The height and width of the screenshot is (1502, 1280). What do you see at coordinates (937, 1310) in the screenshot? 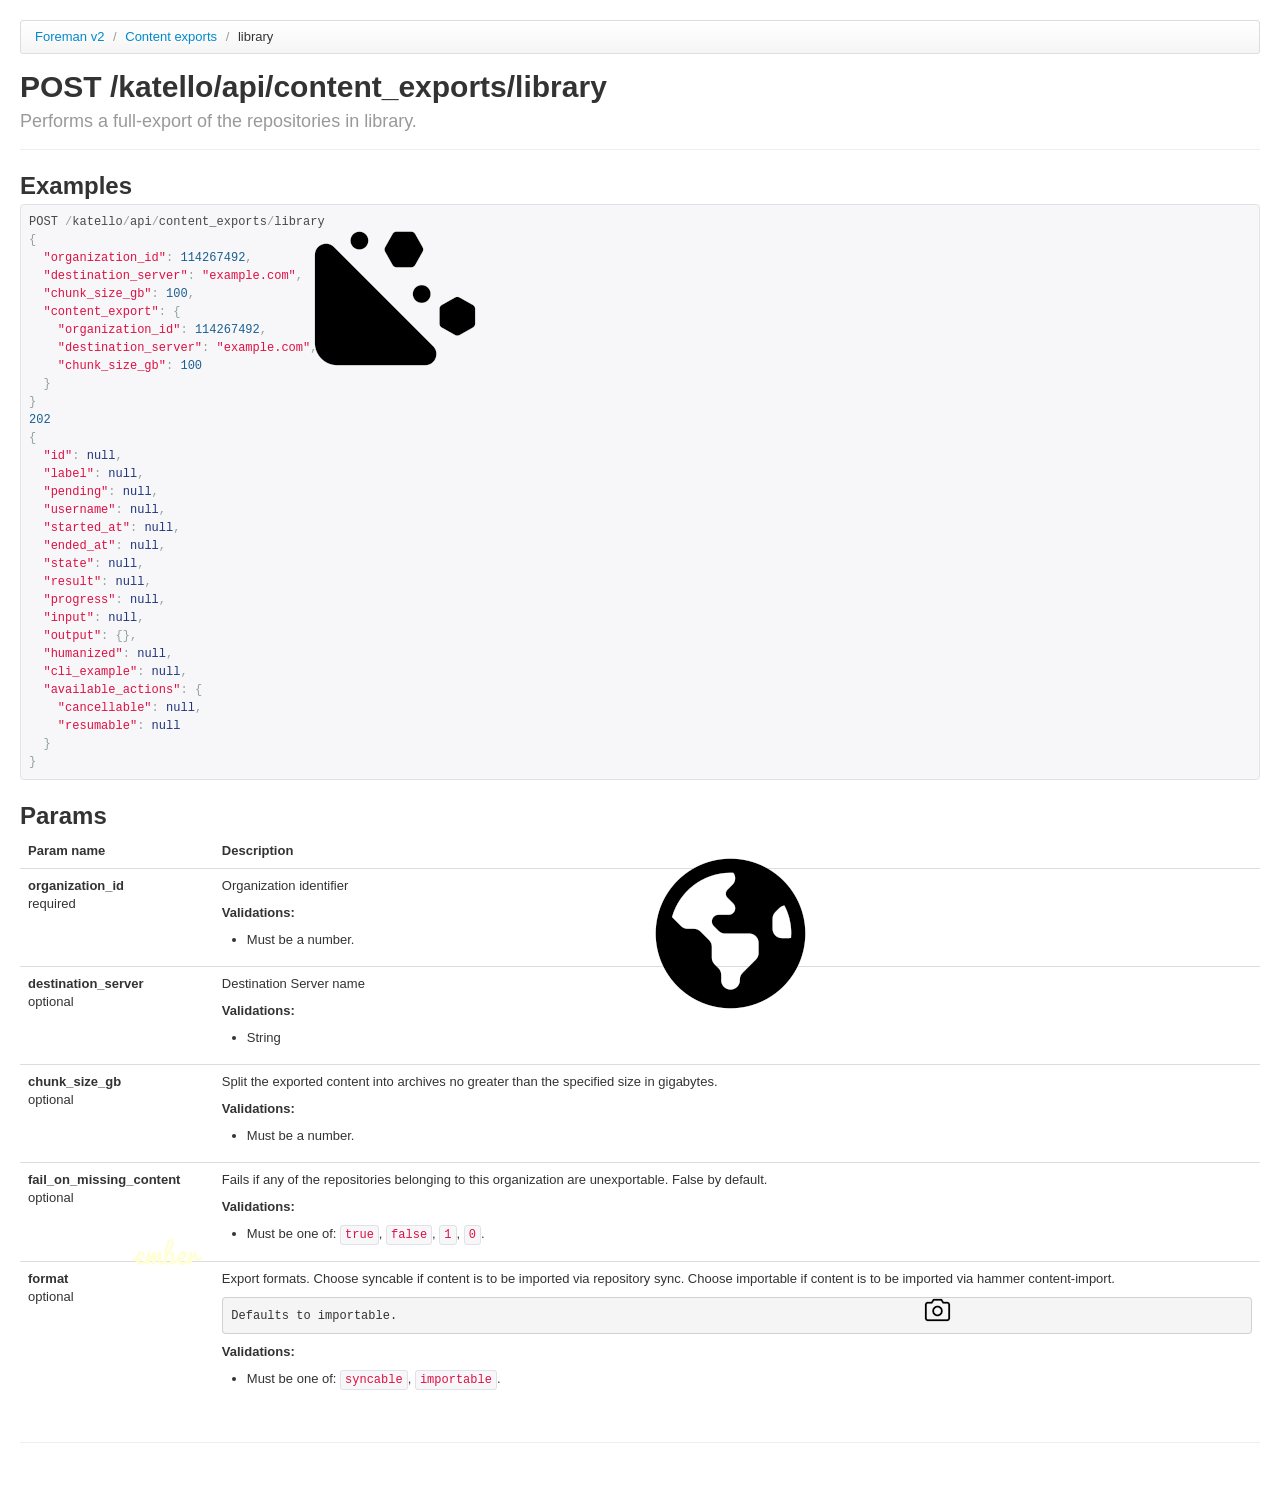
I see `take a photo` at bounding box center [937, 1310].